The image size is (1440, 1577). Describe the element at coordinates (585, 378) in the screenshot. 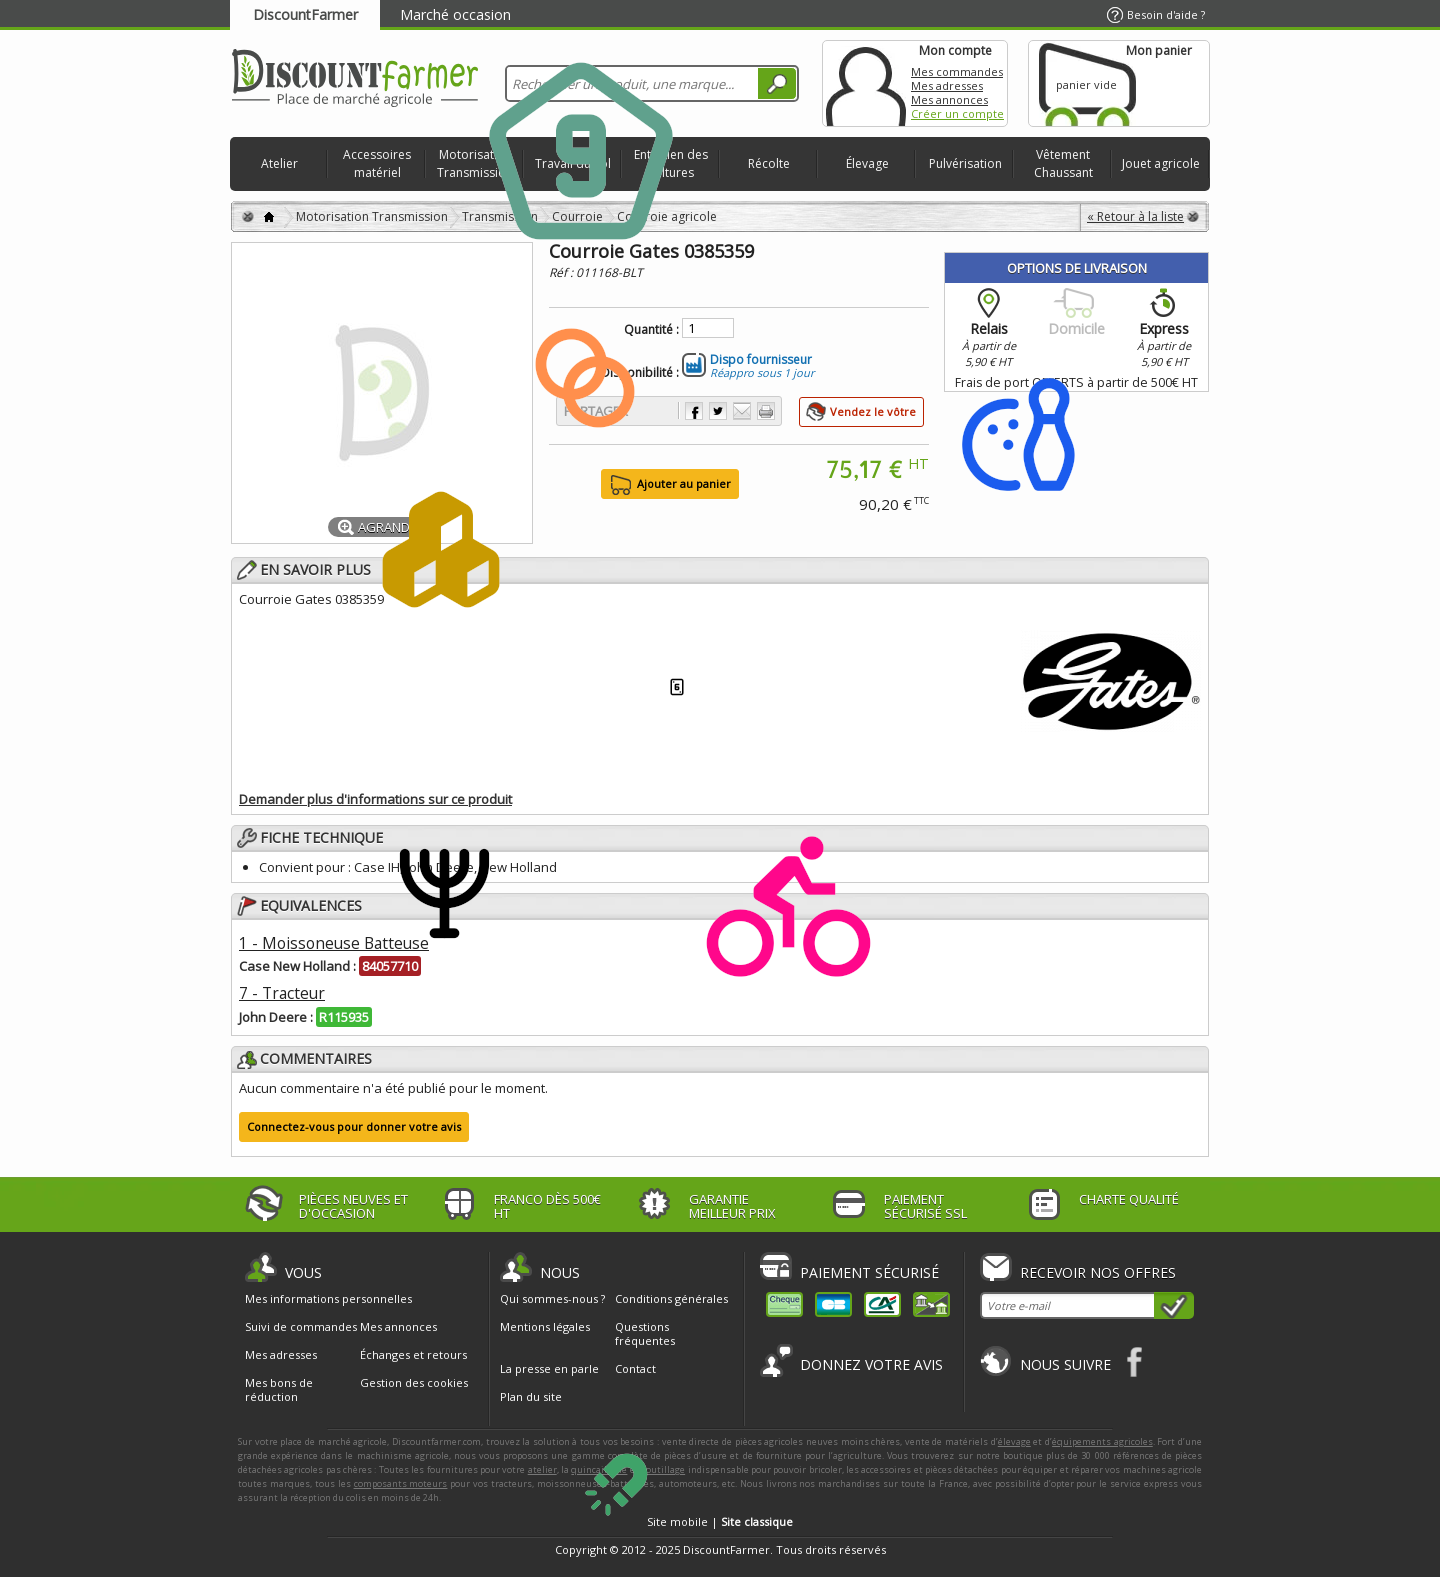

I see `view venn diagram or comparison chart` at that location.